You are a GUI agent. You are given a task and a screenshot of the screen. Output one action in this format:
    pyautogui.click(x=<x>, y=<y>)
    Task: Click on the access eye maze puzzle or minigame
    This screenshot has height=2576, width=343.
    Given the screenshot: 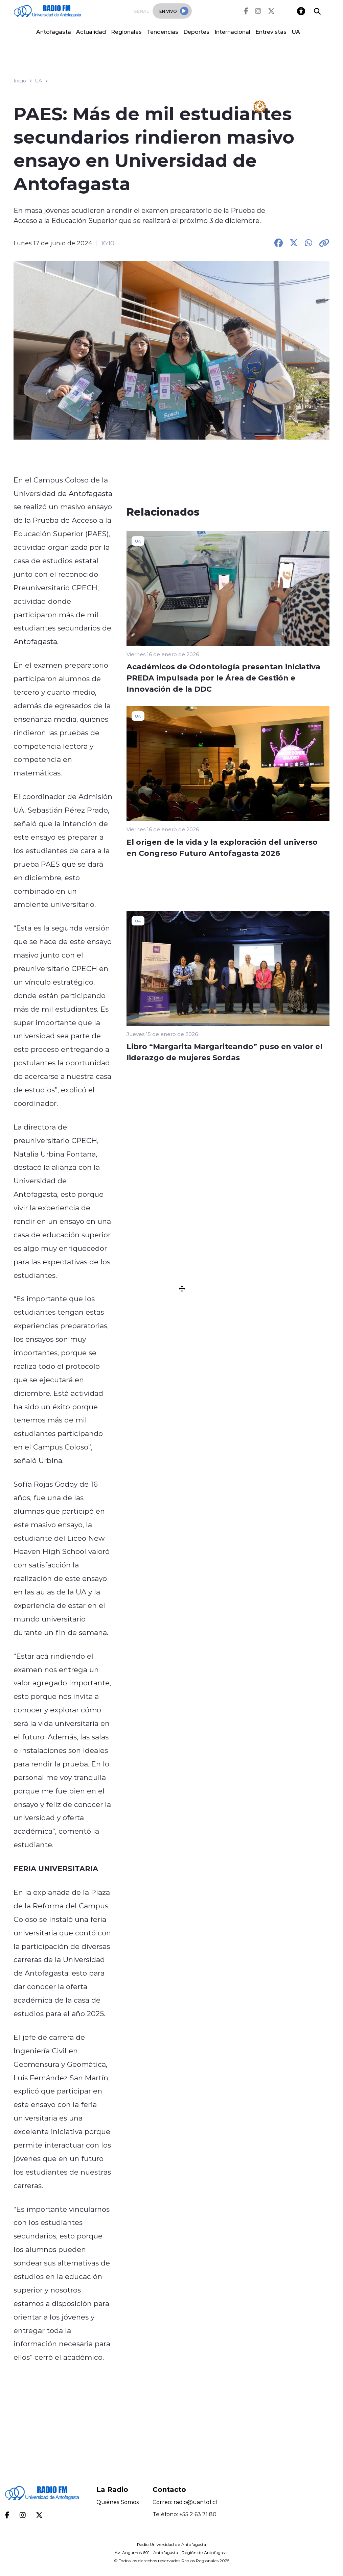 What is the action you would take?
    pyautogui.click(x=259, y=106)
    